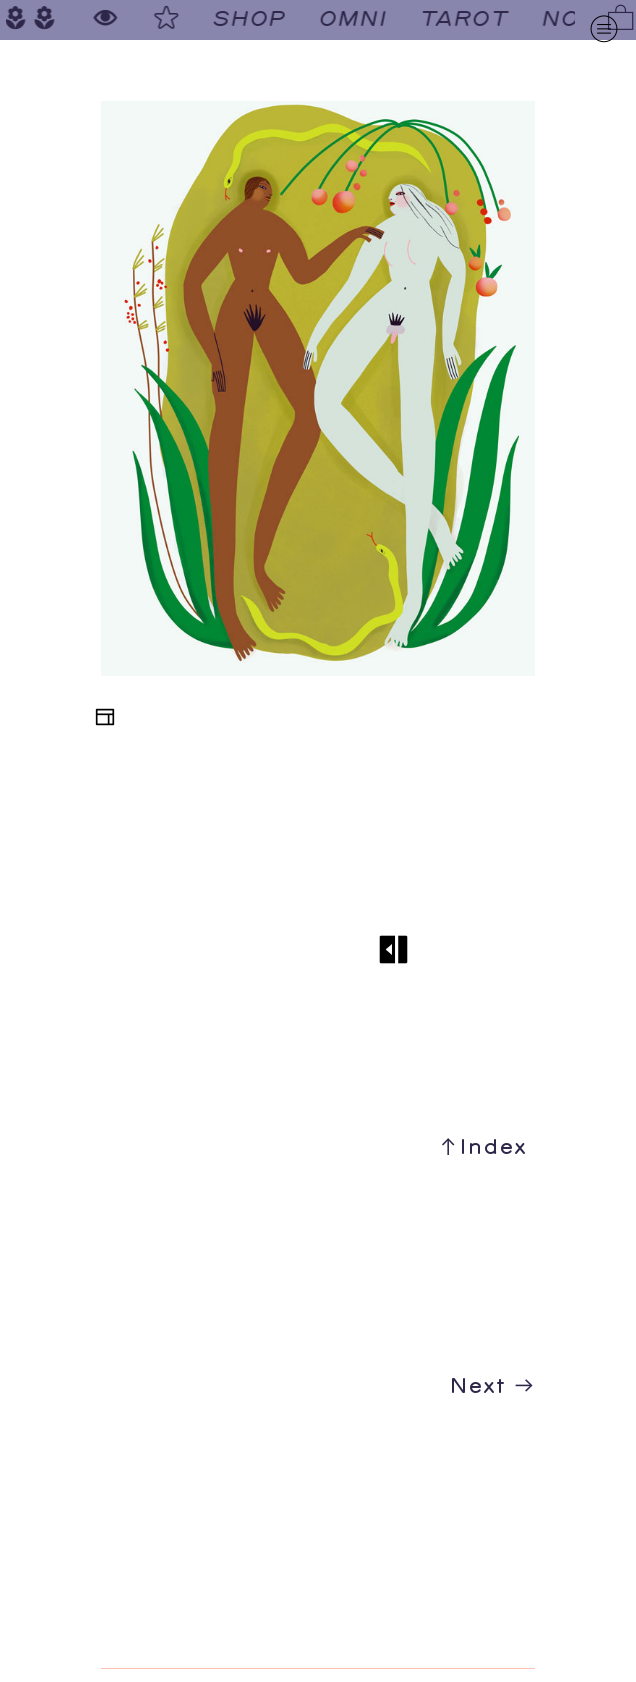  What do you see at coordinates (105, 717) in the screenshot?
I see `switch to two-column layout with header` at bounding box center [105, 717].